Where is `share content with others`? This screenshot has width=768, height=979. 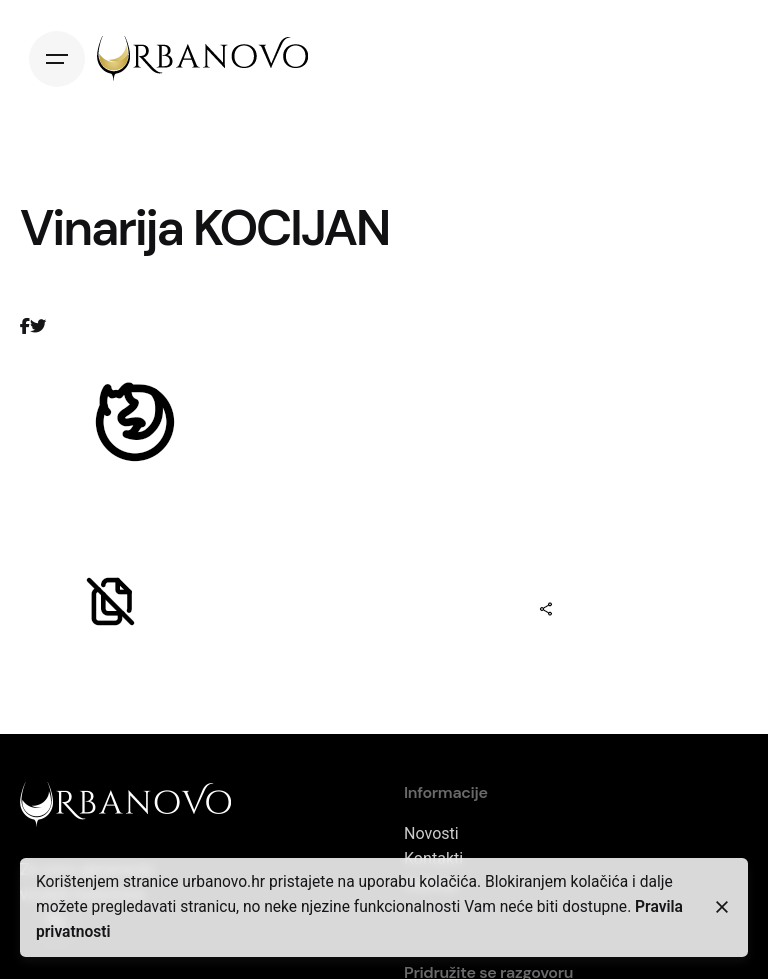
share content with others is located at coordinates (546, 609).